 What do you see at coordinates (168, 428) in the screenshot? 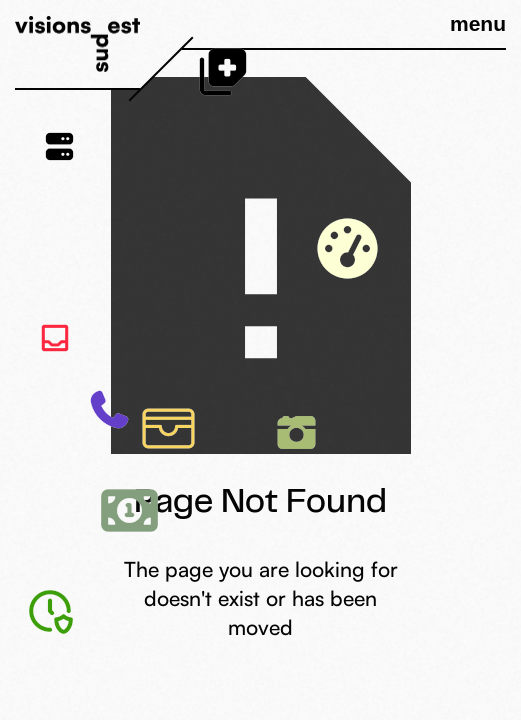
I see `access your wallet or payment cards` at bounding box center [168, 428].